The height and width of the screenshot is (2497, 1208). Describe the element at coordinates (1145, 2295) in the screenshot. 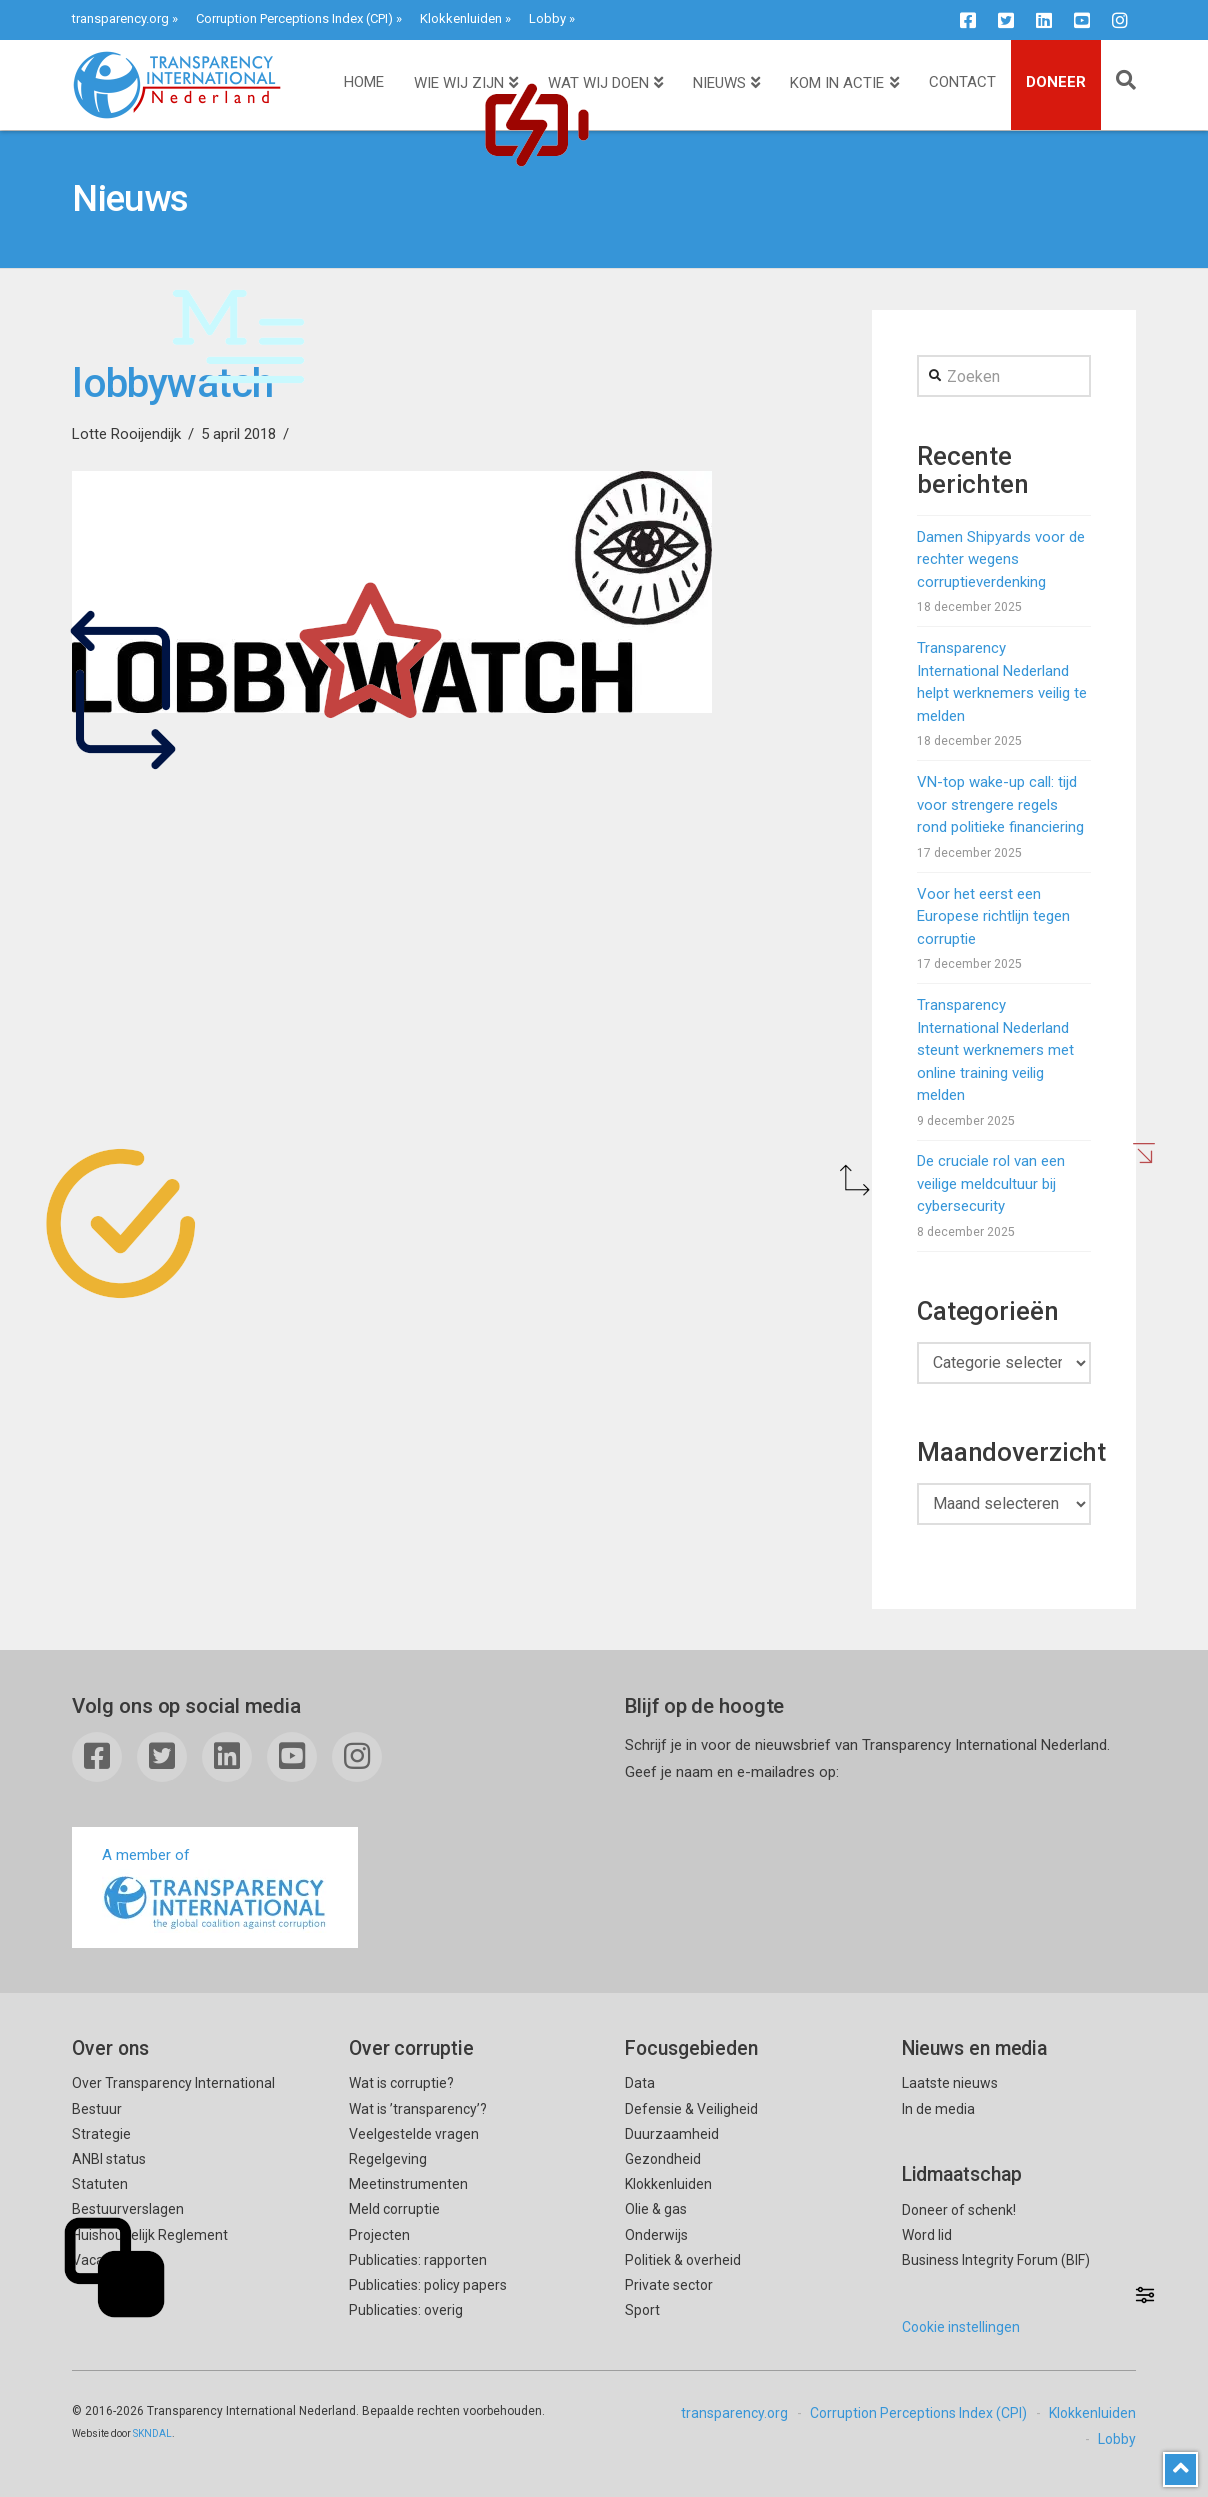

I see `adjust settings or preferences` at that location.